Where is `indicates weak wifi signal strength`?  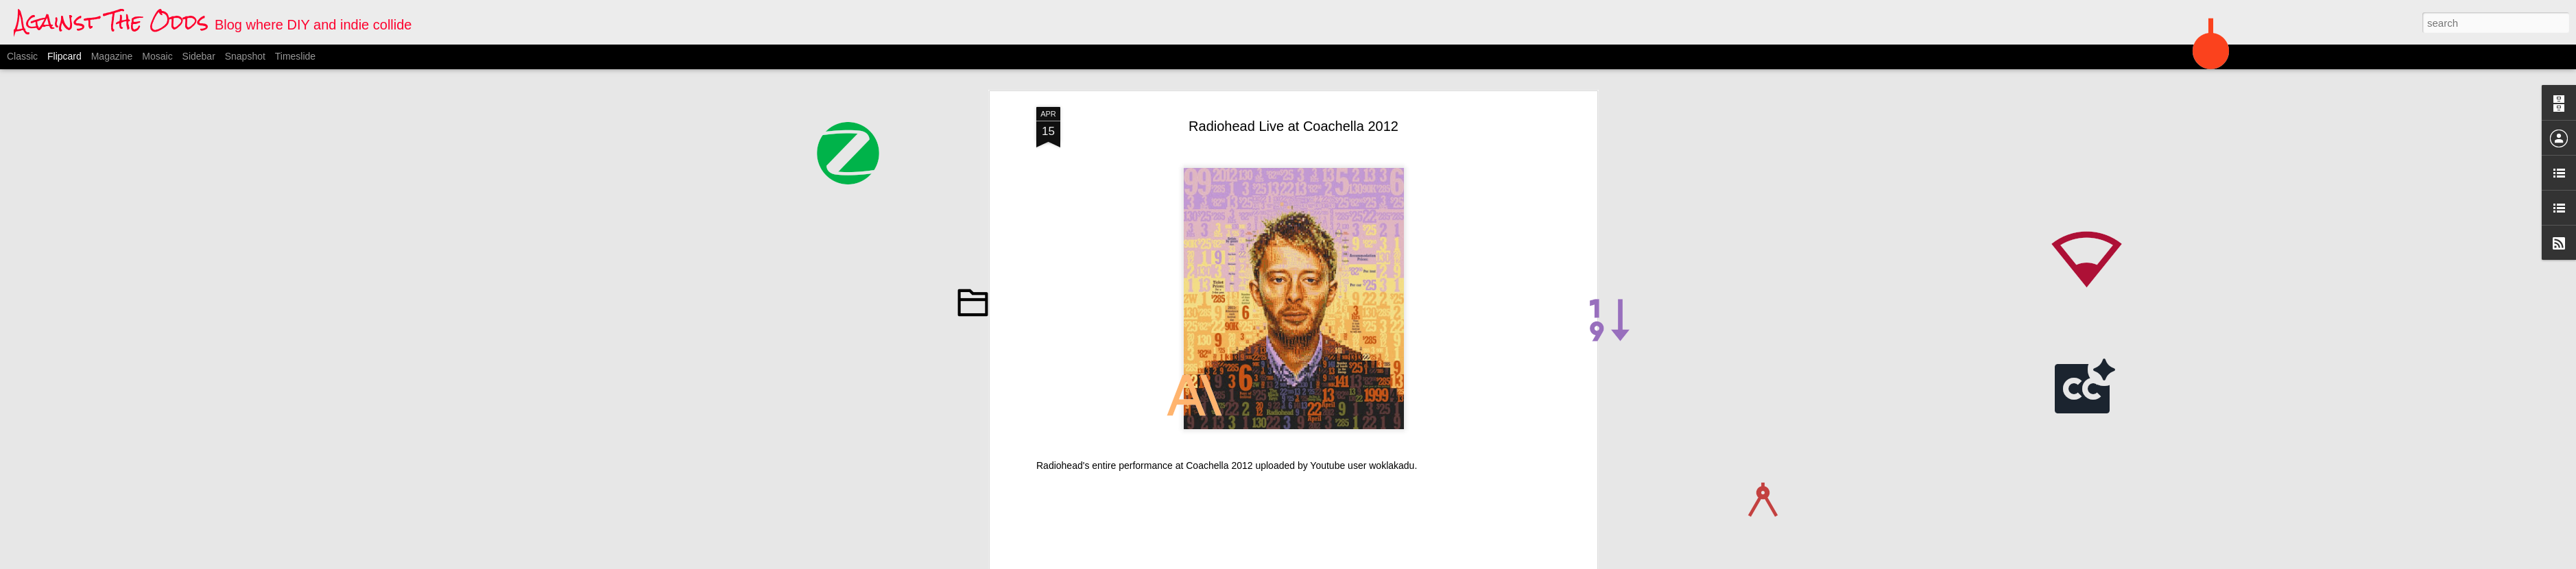
indicates weak wifi signal strength is located at coordinates (2086, 259).